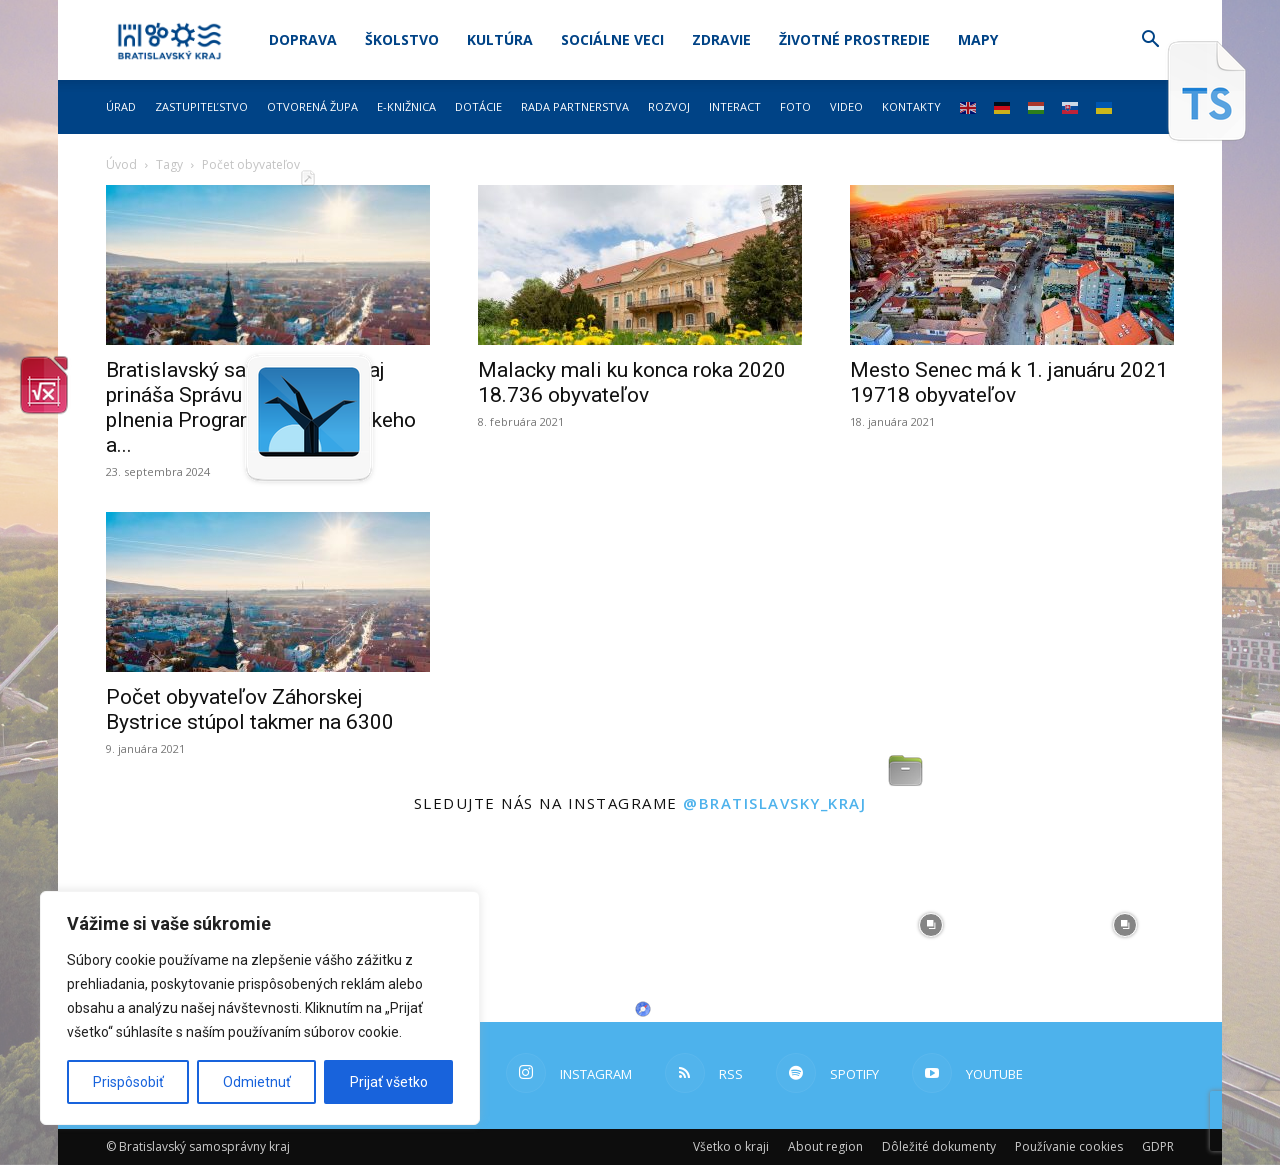  Describe the element at coordinates (308, 178) in the screenshot. I see `a makefile or build configuration file` at that location.